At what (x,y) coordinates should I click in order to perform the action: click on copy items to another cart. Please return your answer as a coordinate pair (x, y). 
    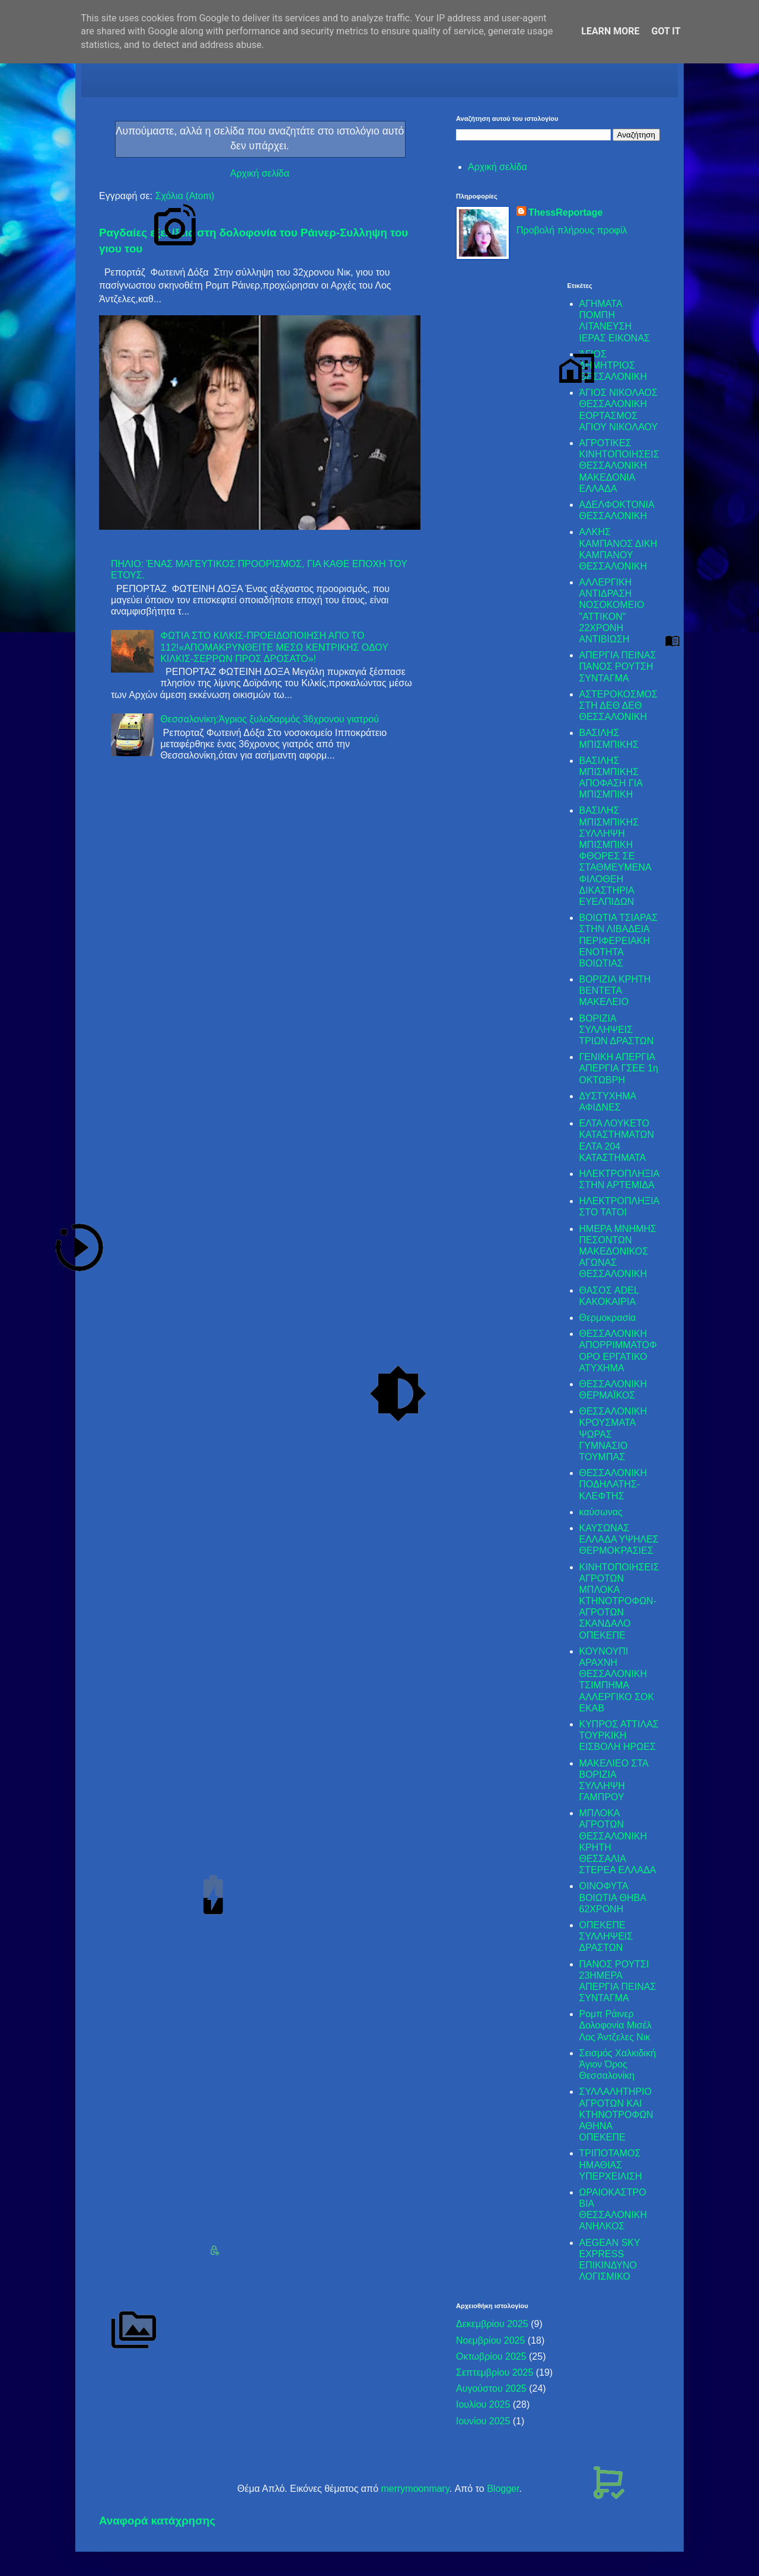
    Looking at the image, I should click on (608, 2482).